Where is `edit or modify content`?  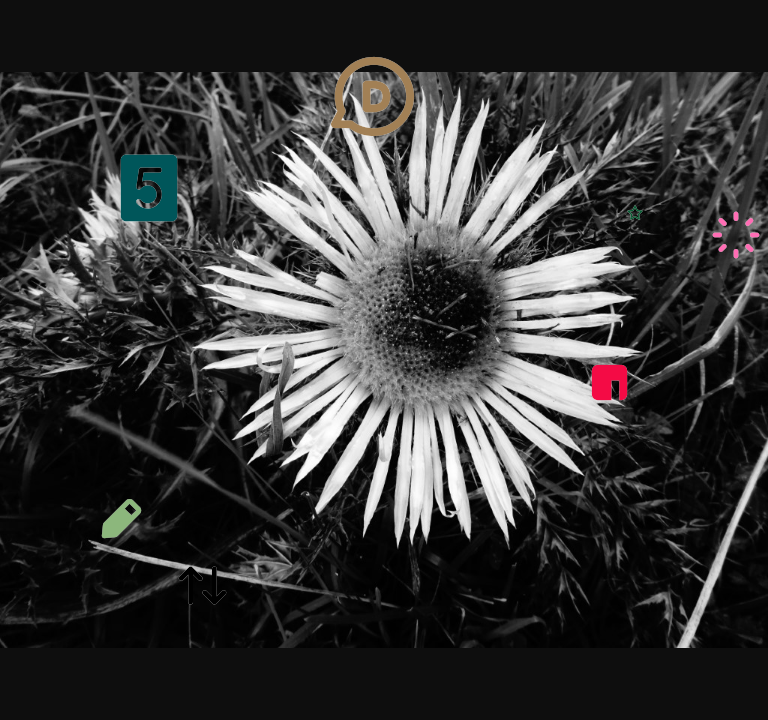 edit or modify content is located at coordinates (121, 518).